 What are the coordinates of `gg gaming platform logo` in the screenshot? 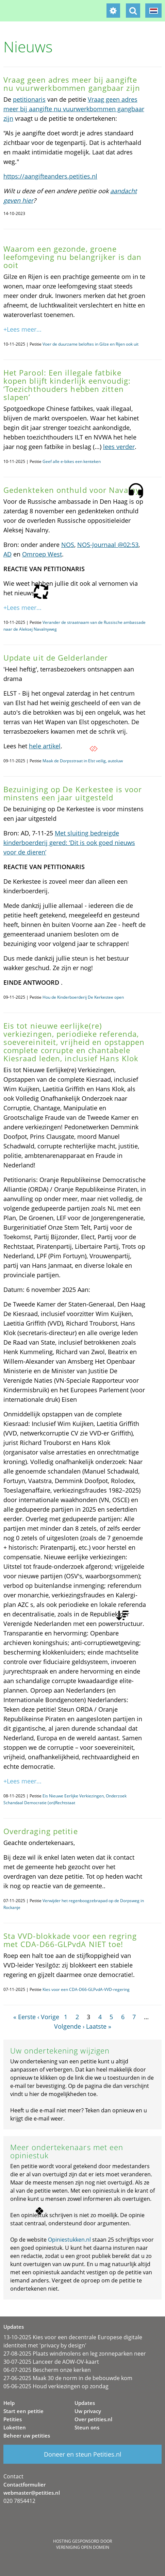 It's located at (94, 749).